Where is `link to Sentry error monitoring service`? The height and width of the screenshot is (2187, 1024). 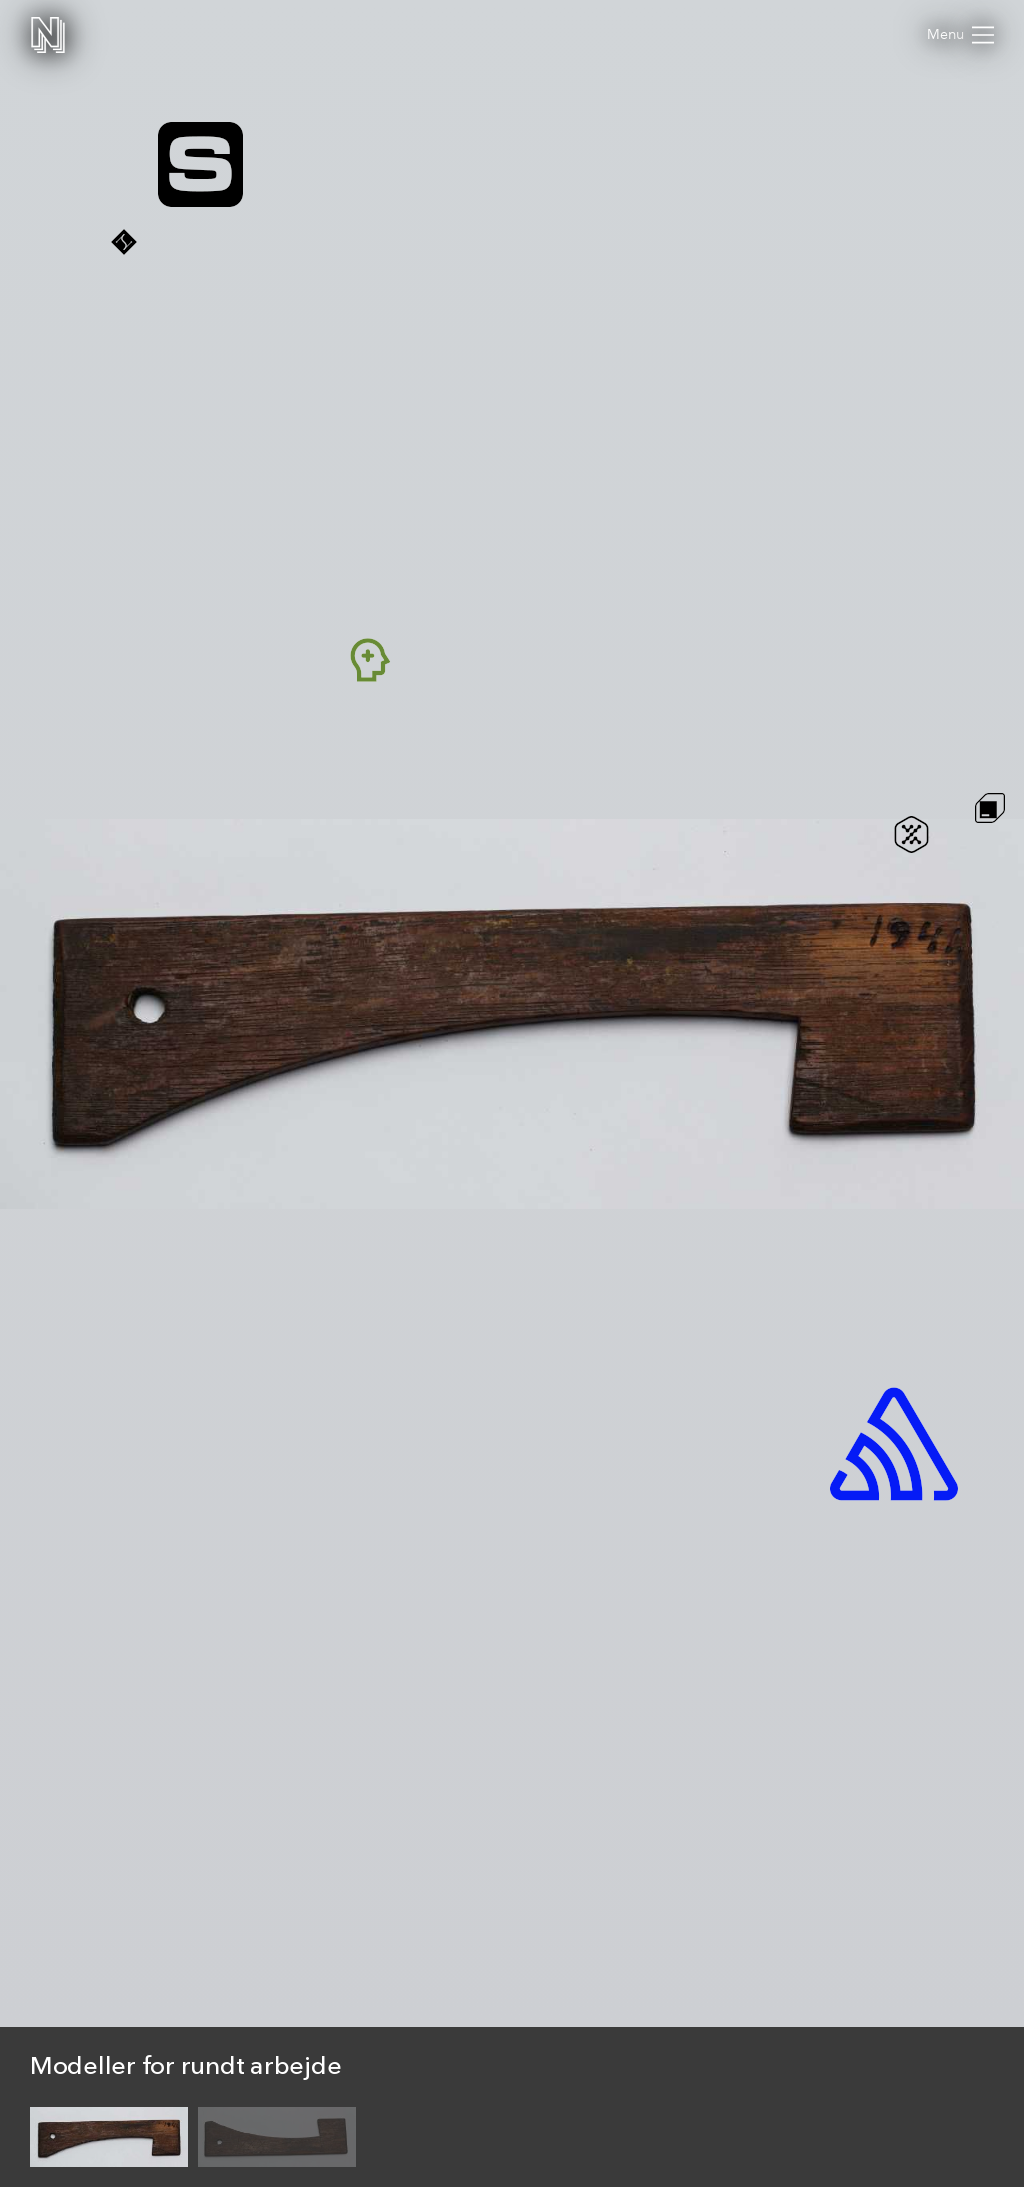 link to Sentry error monitoring service is located at coordinates (894, 1444).